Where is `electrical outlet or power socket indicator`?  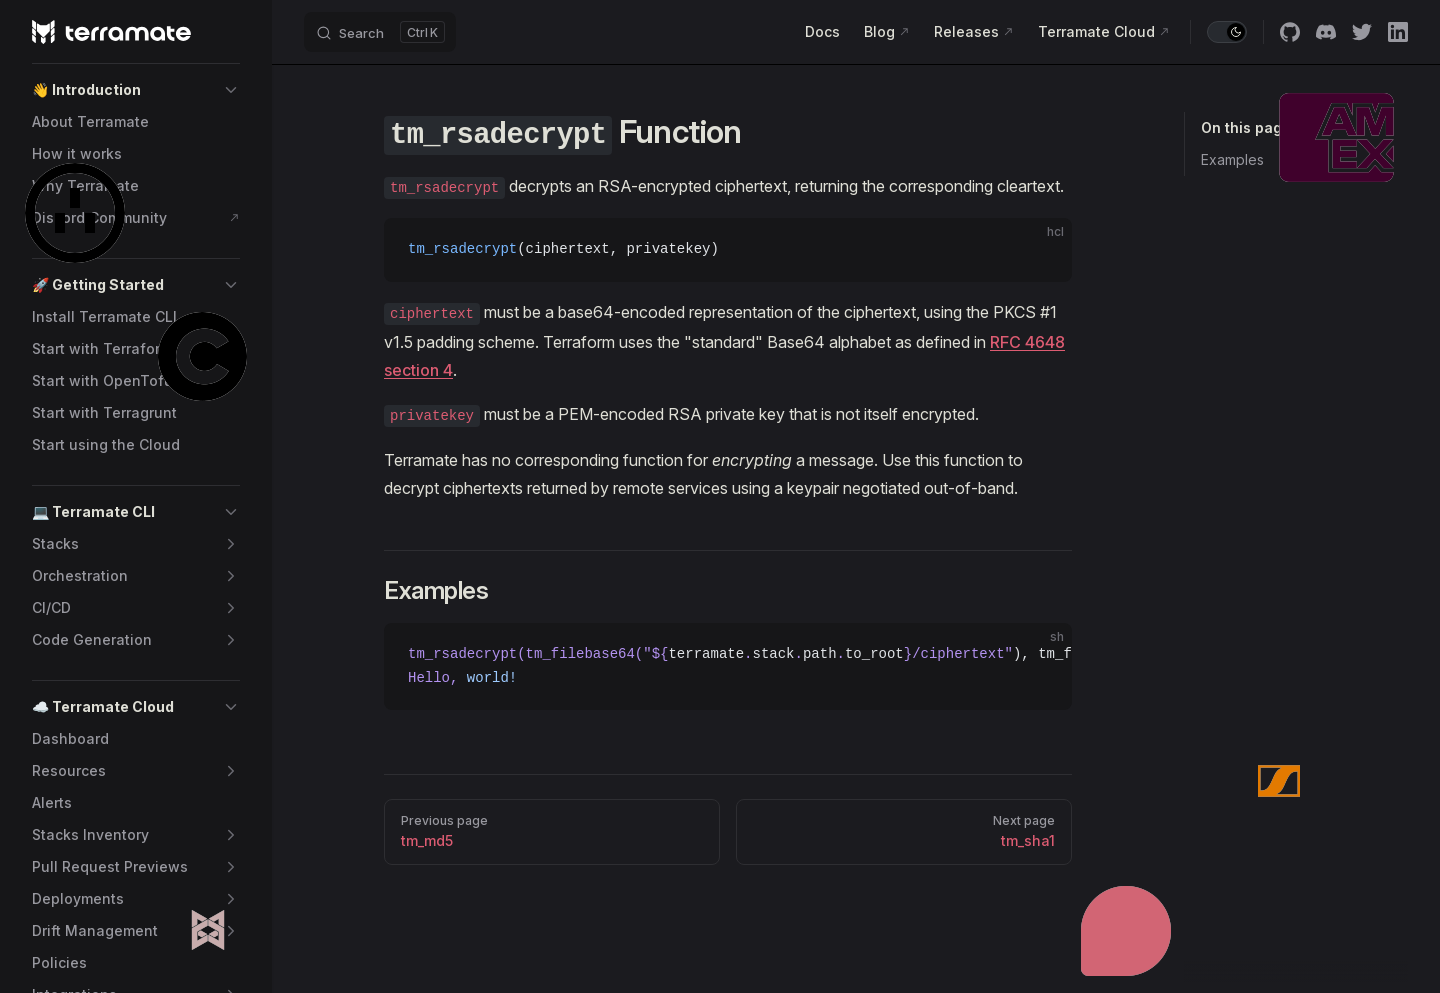 electrical outlet or power socket indicator is located at coordinates (75, 213).